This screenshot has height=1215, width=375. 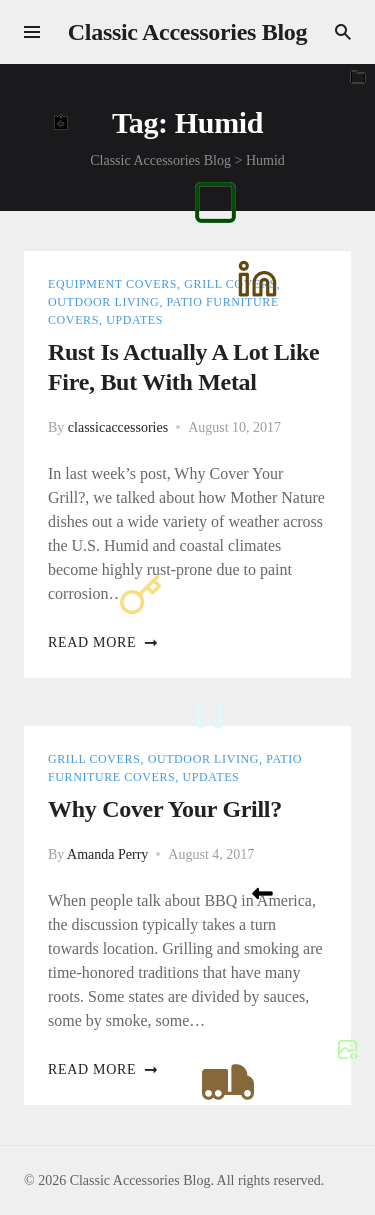 I want to click on return or send back an assignment, so click(x=61, y=123).